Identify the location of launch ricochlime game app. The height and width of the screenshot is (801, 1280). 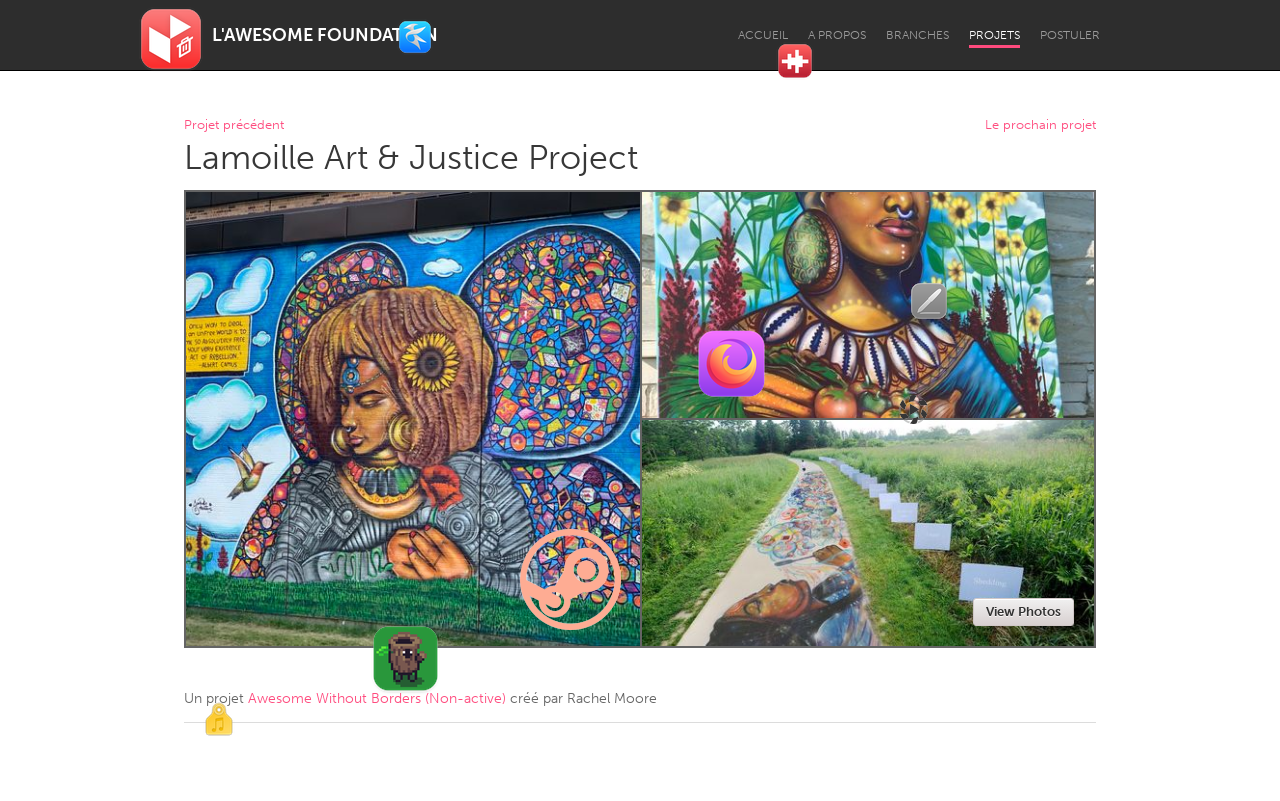
(405, 658).